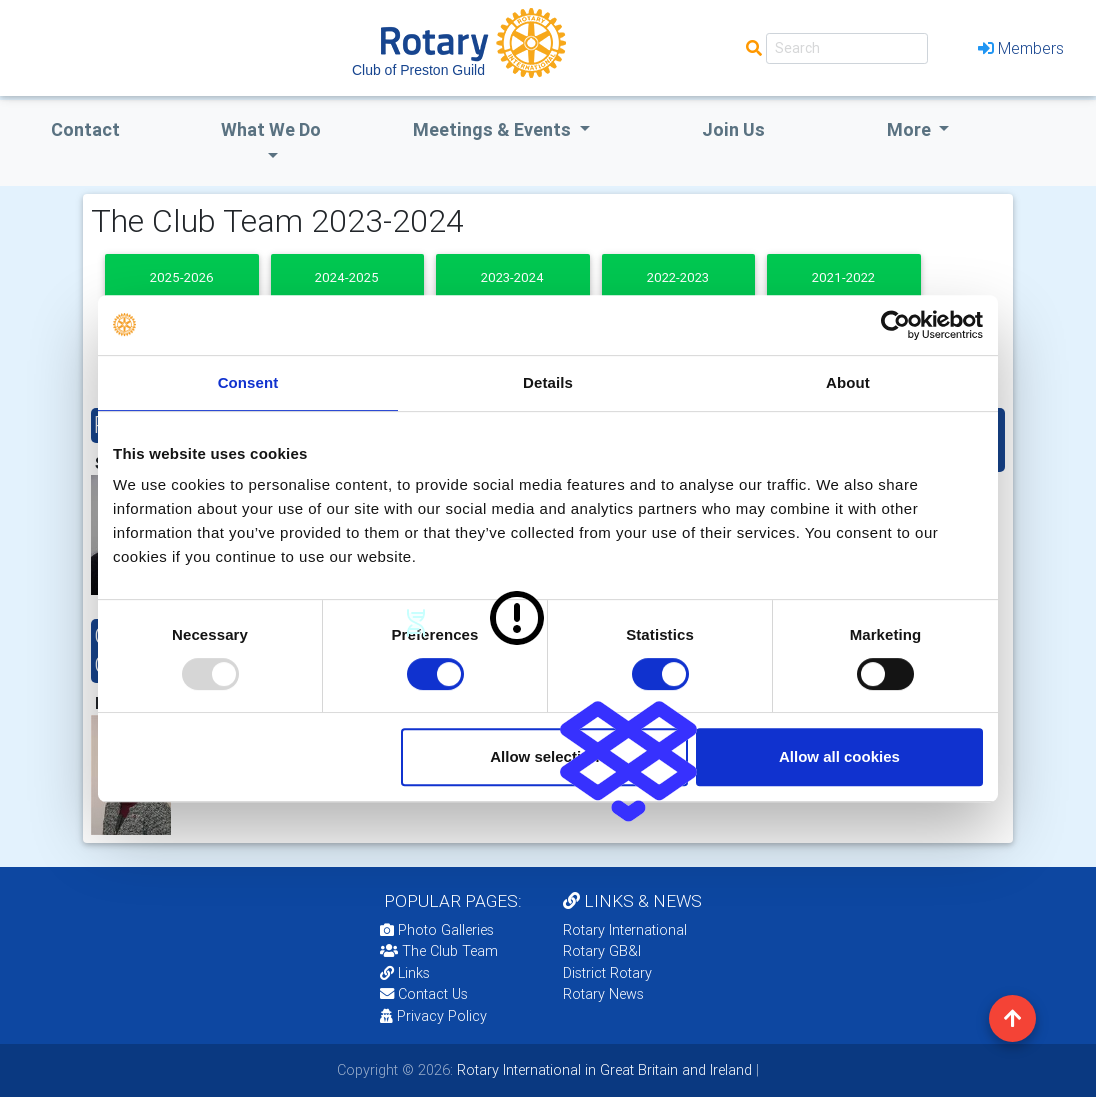  What do you see at coordinates (416, 623) in the screenshot?
I see `access genetics or DNA-related features` at bounding box center [416, 623].